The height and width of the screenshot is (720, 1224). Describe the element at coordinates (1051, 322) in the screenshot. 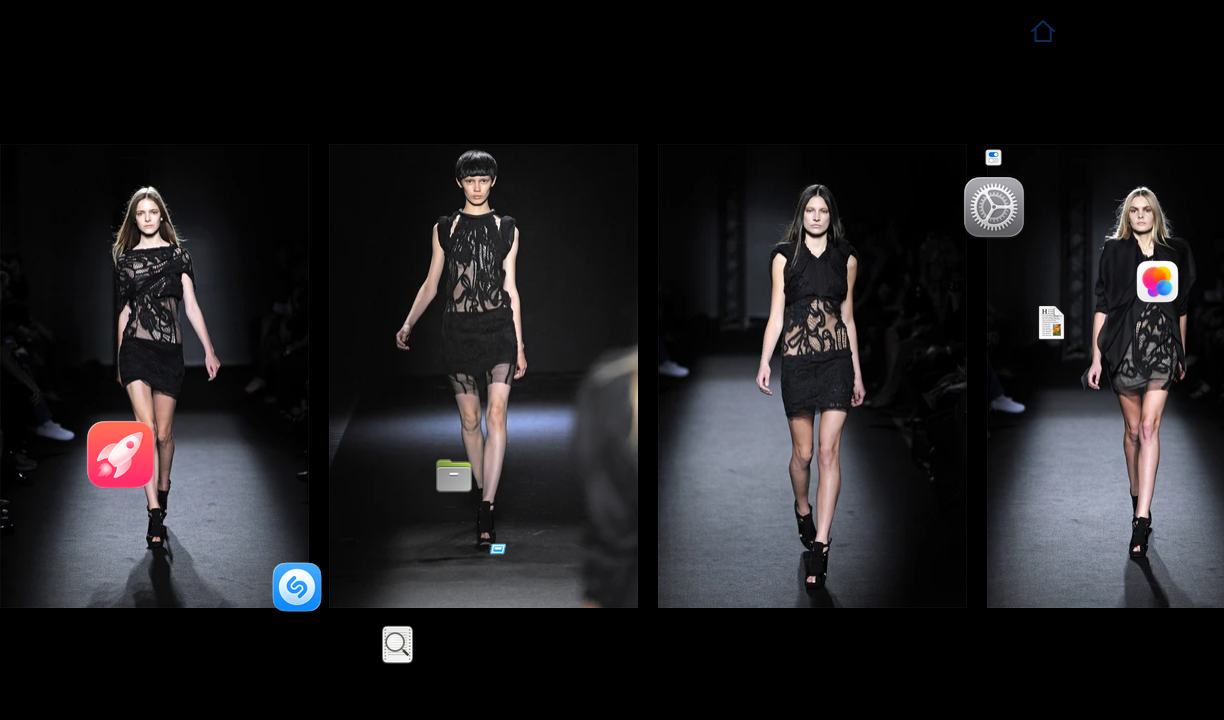

I see `open a document or text file` at that location.